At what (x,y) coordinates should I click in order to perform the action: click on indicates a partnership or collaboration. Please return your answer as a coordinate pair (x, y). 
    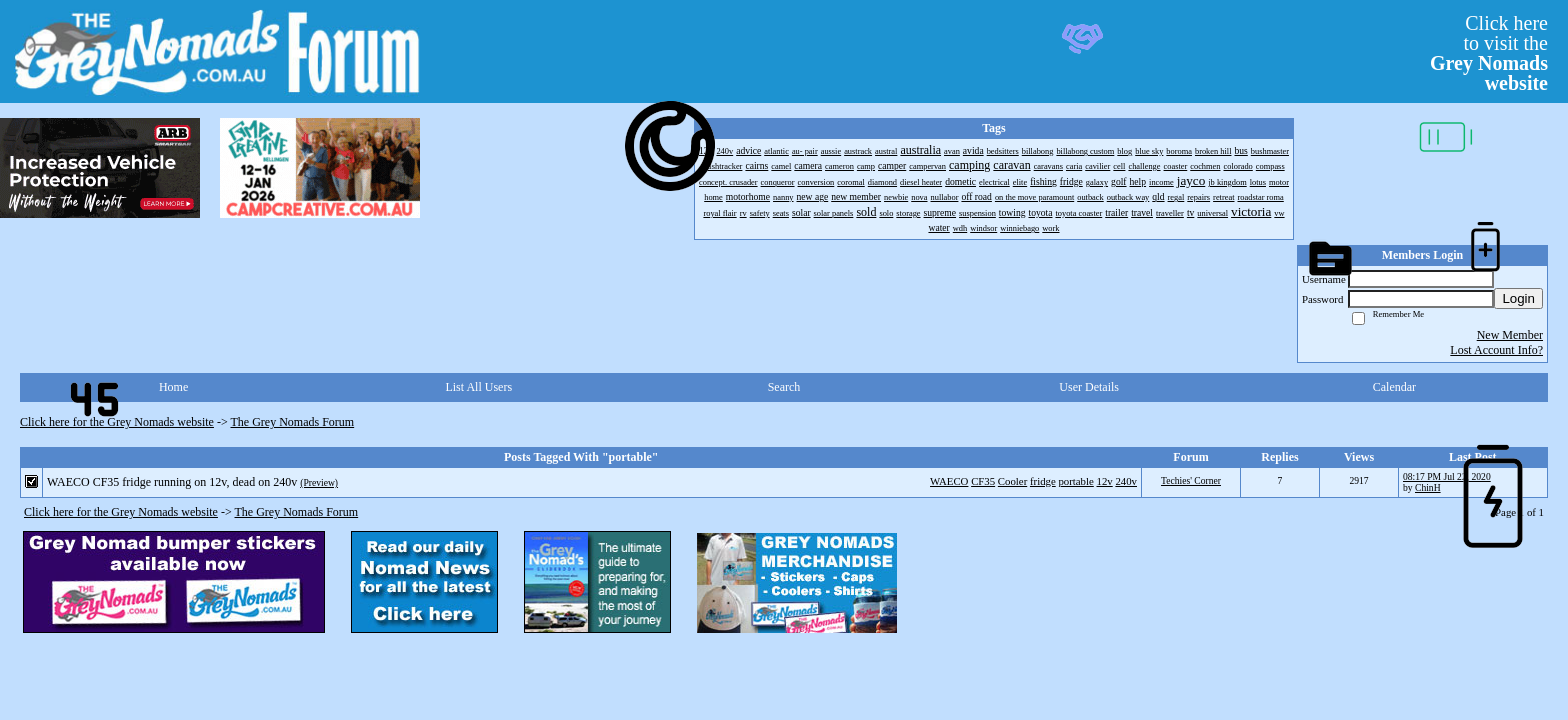
    Looking at the image, I should click on (1082, 37).